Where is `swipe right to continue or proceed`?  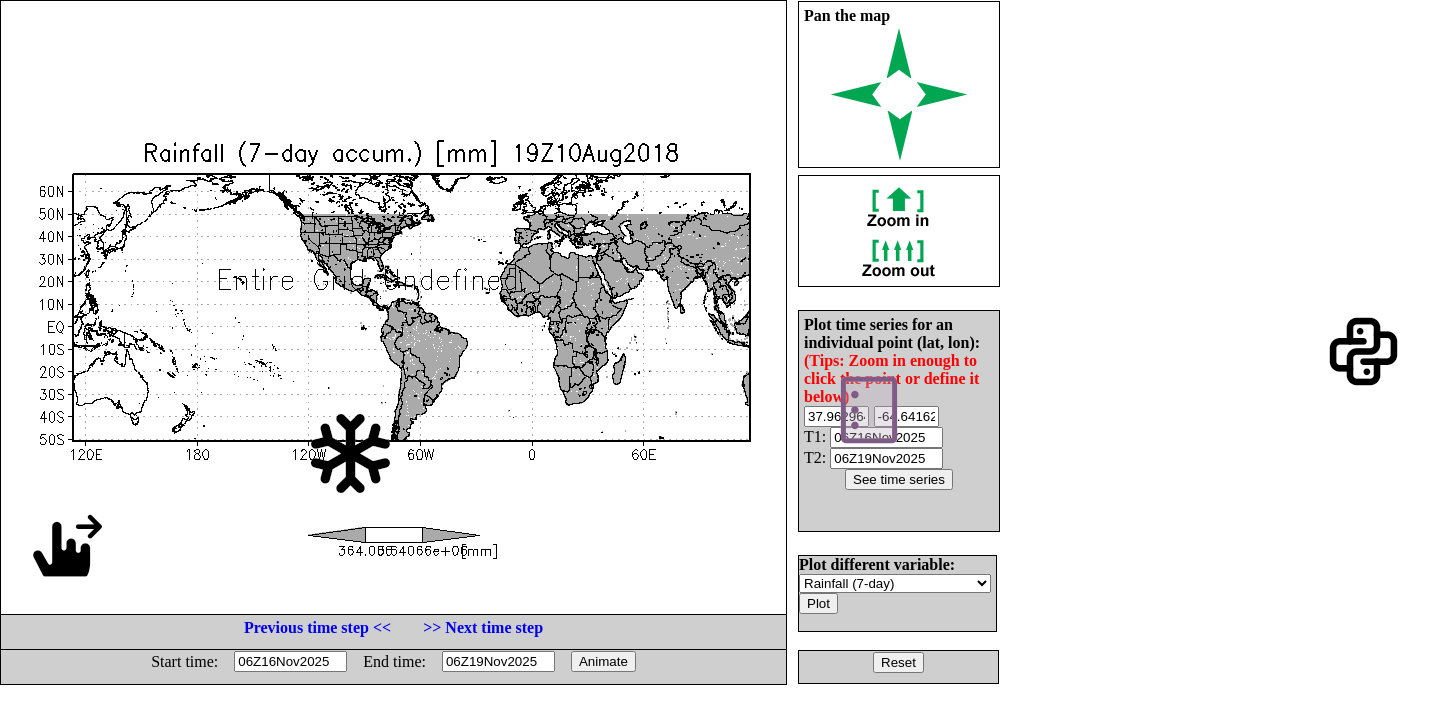
swipe right to continue or proceed is located at coordinates (64, 548).